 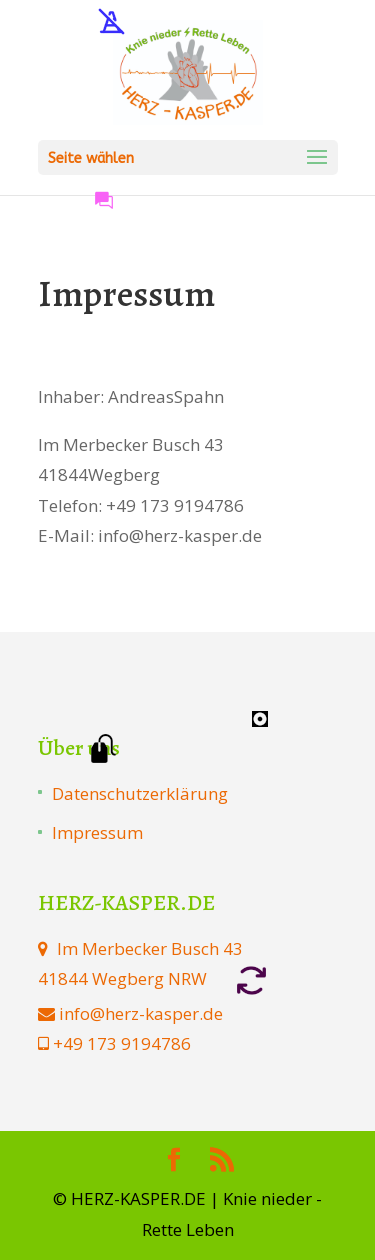 I want to click on disable construction or roadwork warnings, so click(x=111, y=21).